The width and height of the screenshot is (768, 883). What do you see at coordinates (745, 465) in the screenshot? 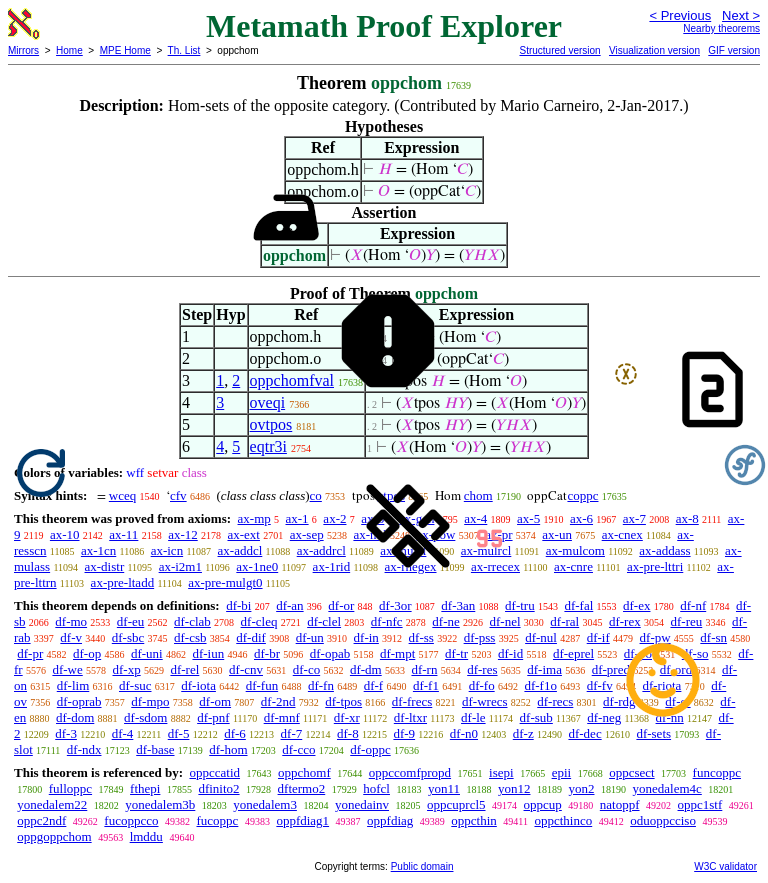
I see `symfony framework logo` at bounding box center [745, 465].